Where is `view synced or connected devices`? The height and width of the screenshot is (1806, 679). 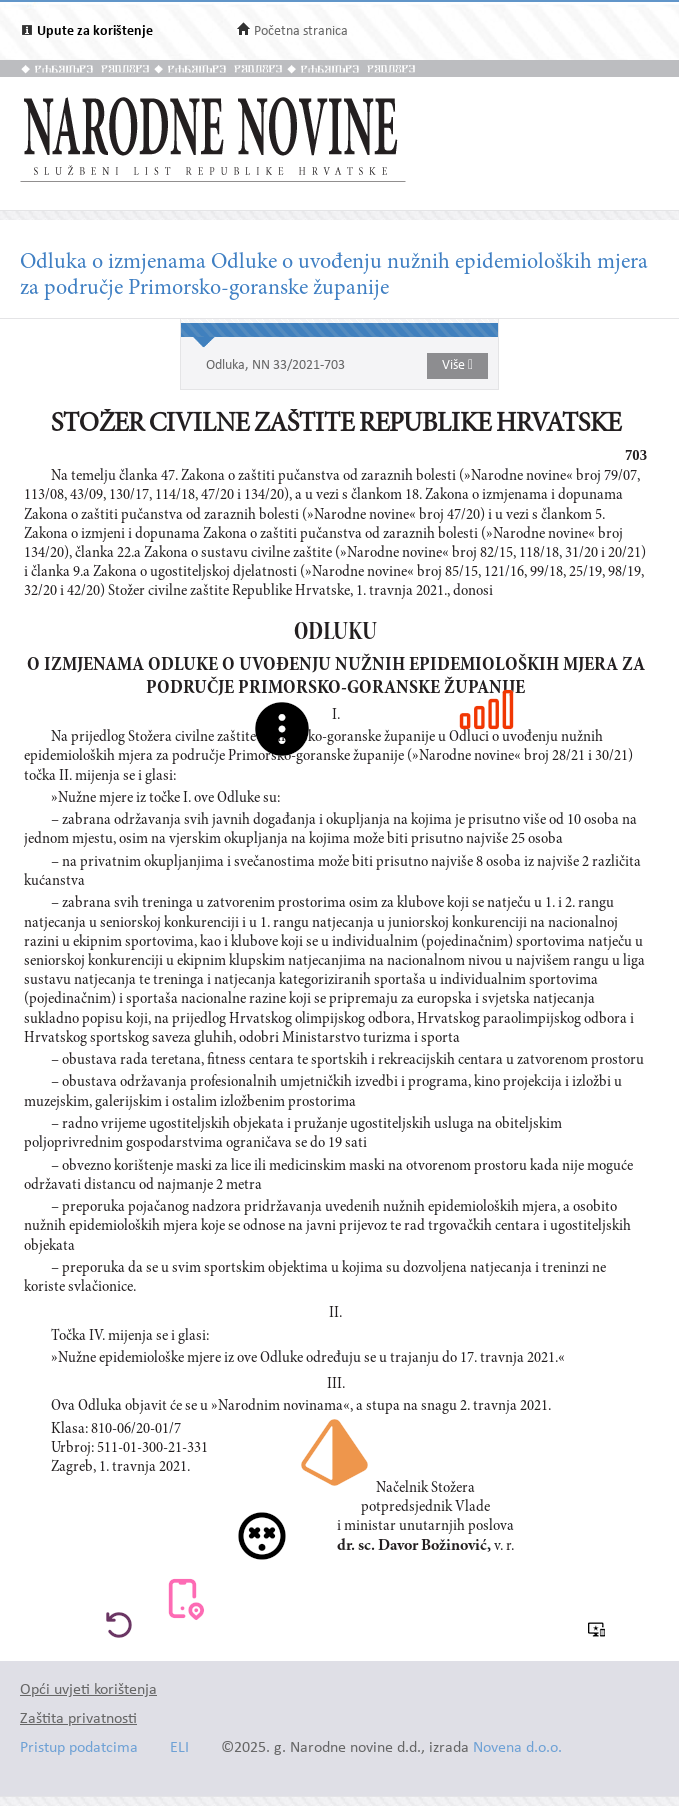
view synced or connected devices is located at coordinates (596, 1629).